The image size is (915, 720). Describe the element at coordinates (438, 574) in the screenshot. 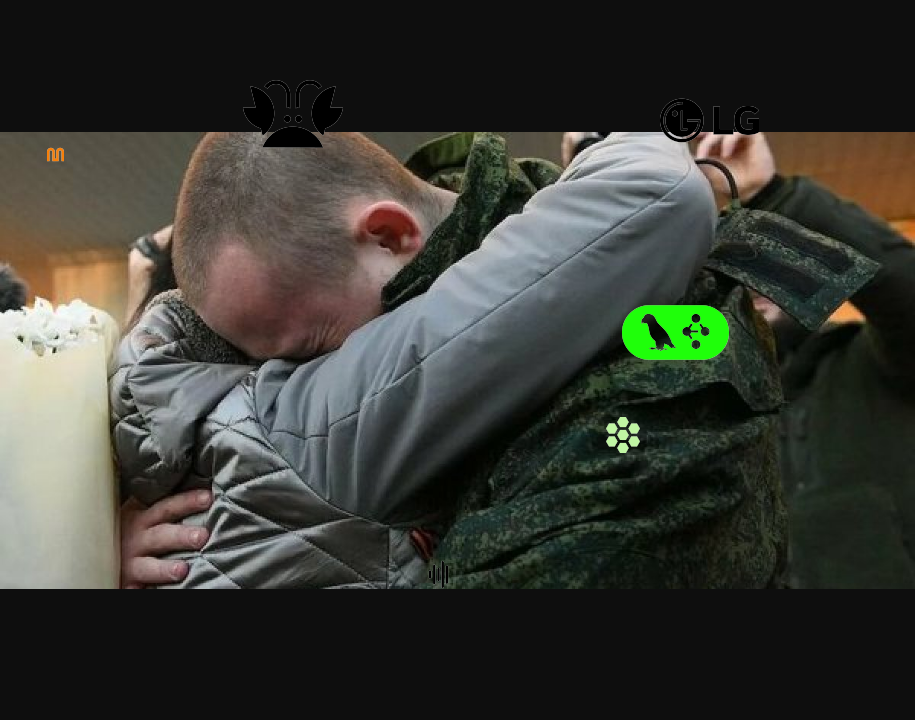

I see `open clyp audio sharing platform` at that location.